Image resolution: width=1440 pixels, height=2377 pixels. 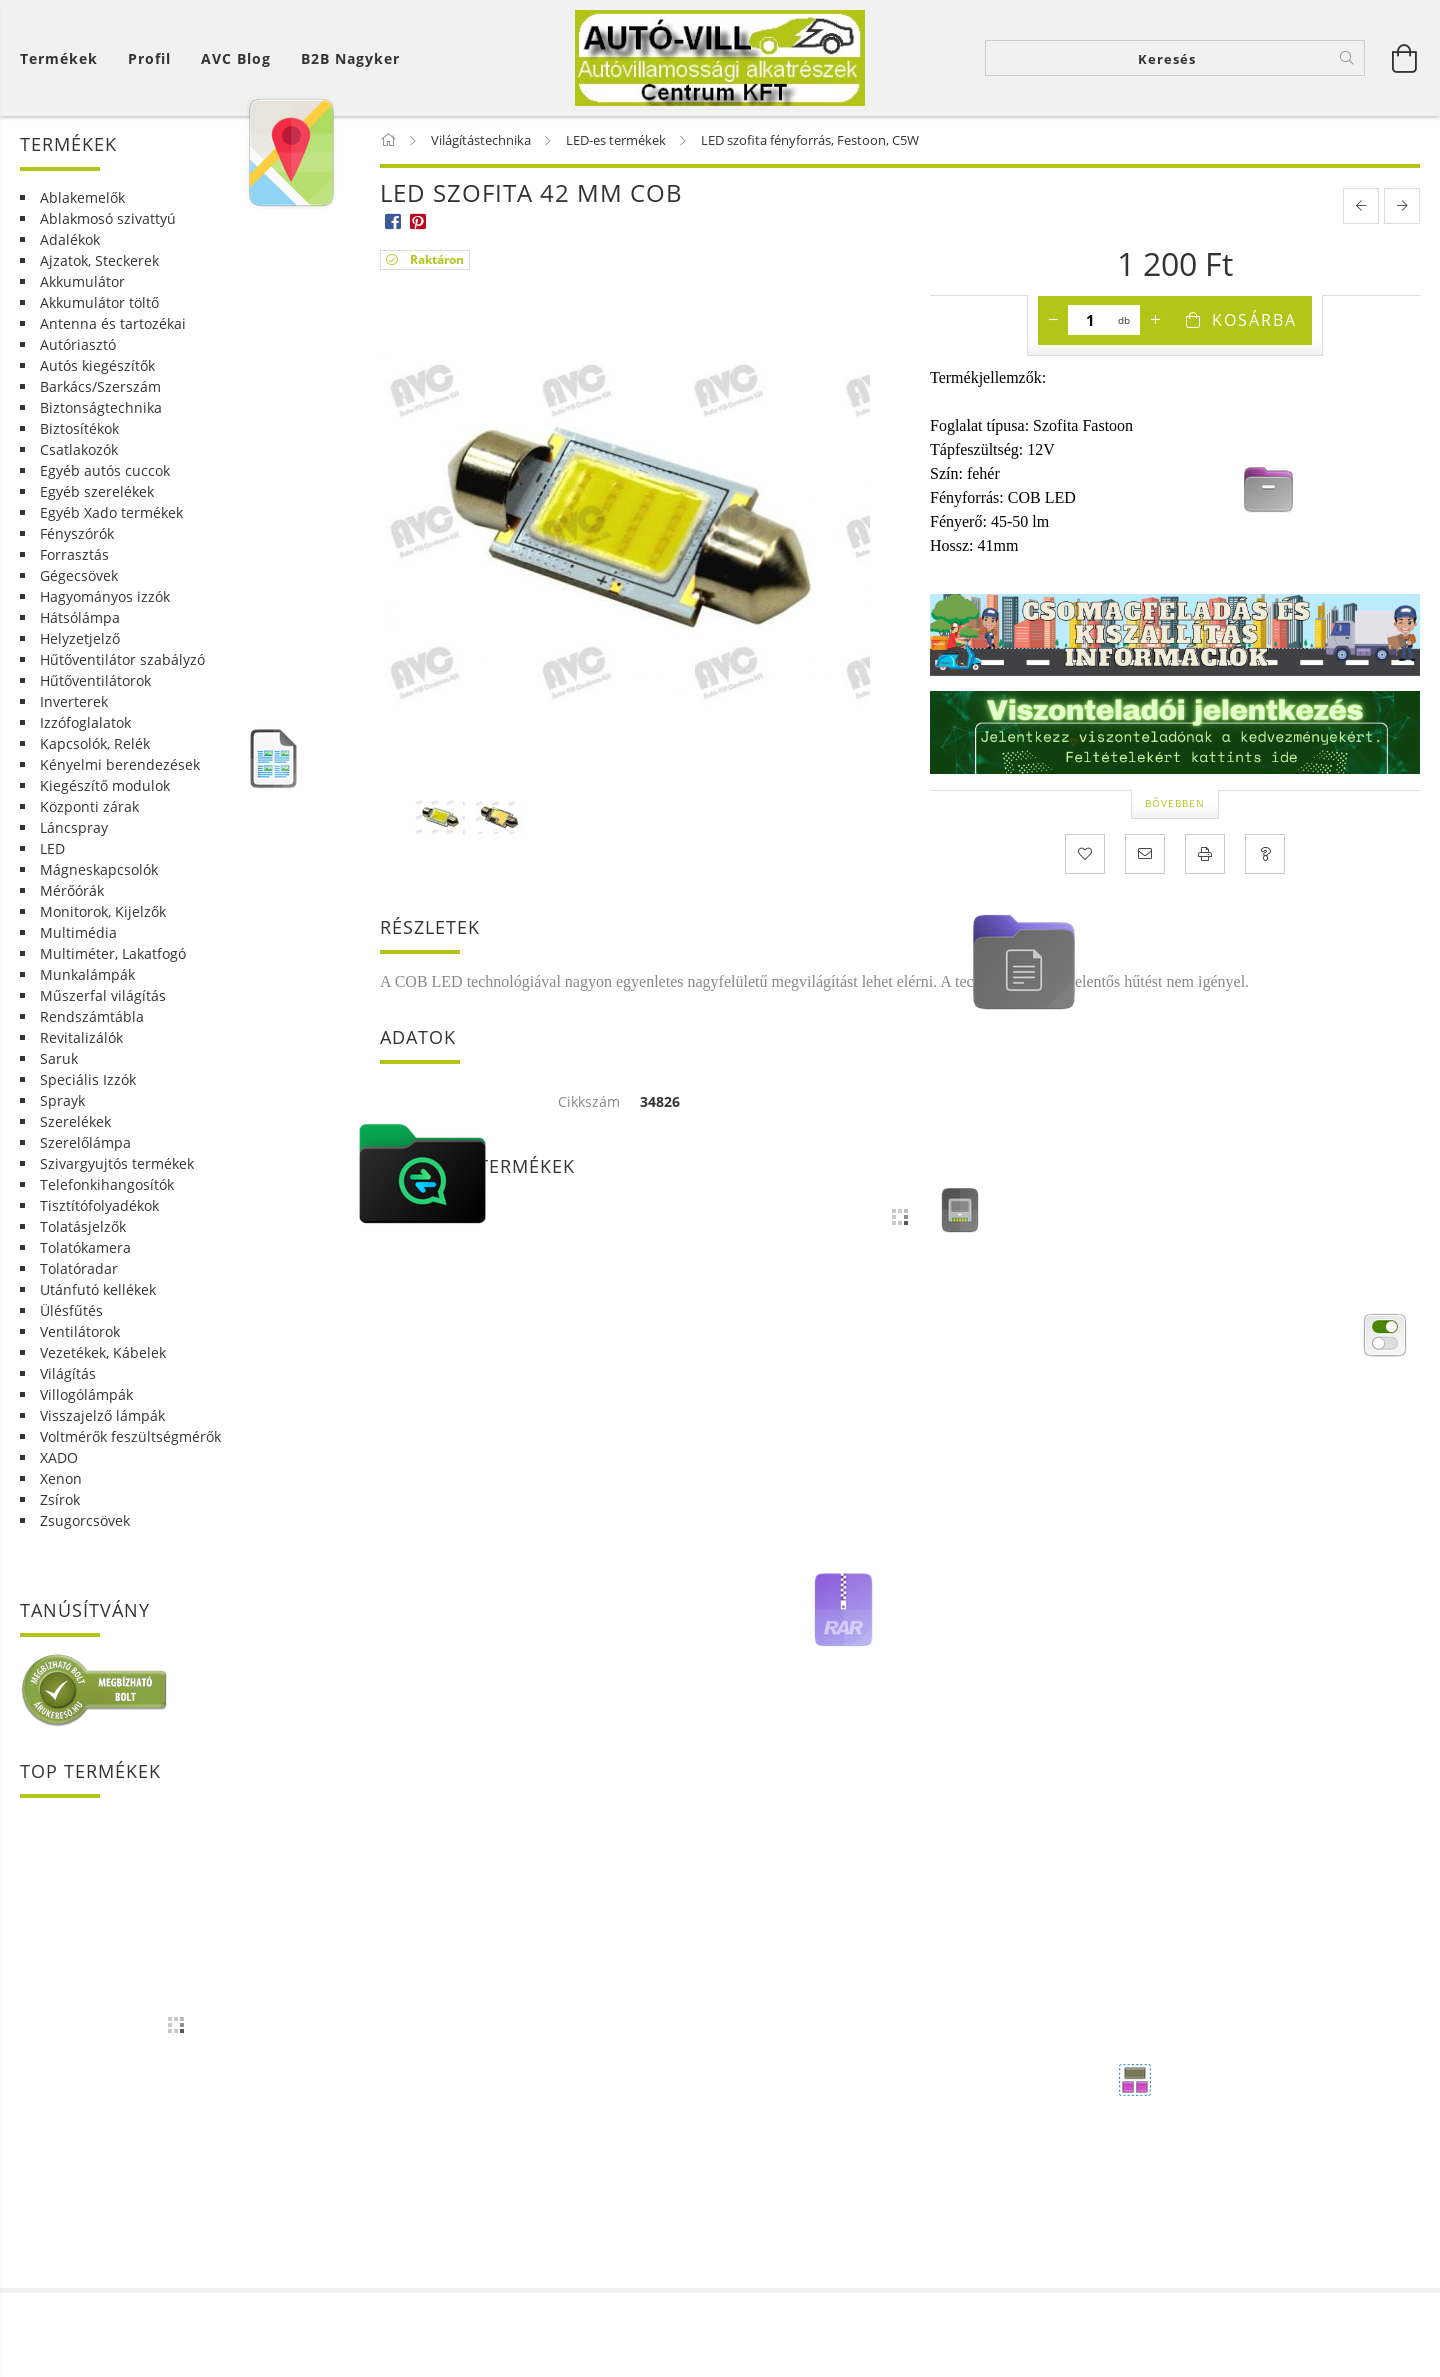 What do you see at coordinates (273, 758) in the screenshot?
I see `libreoffice master document file type` at bounding box center [273, 758].